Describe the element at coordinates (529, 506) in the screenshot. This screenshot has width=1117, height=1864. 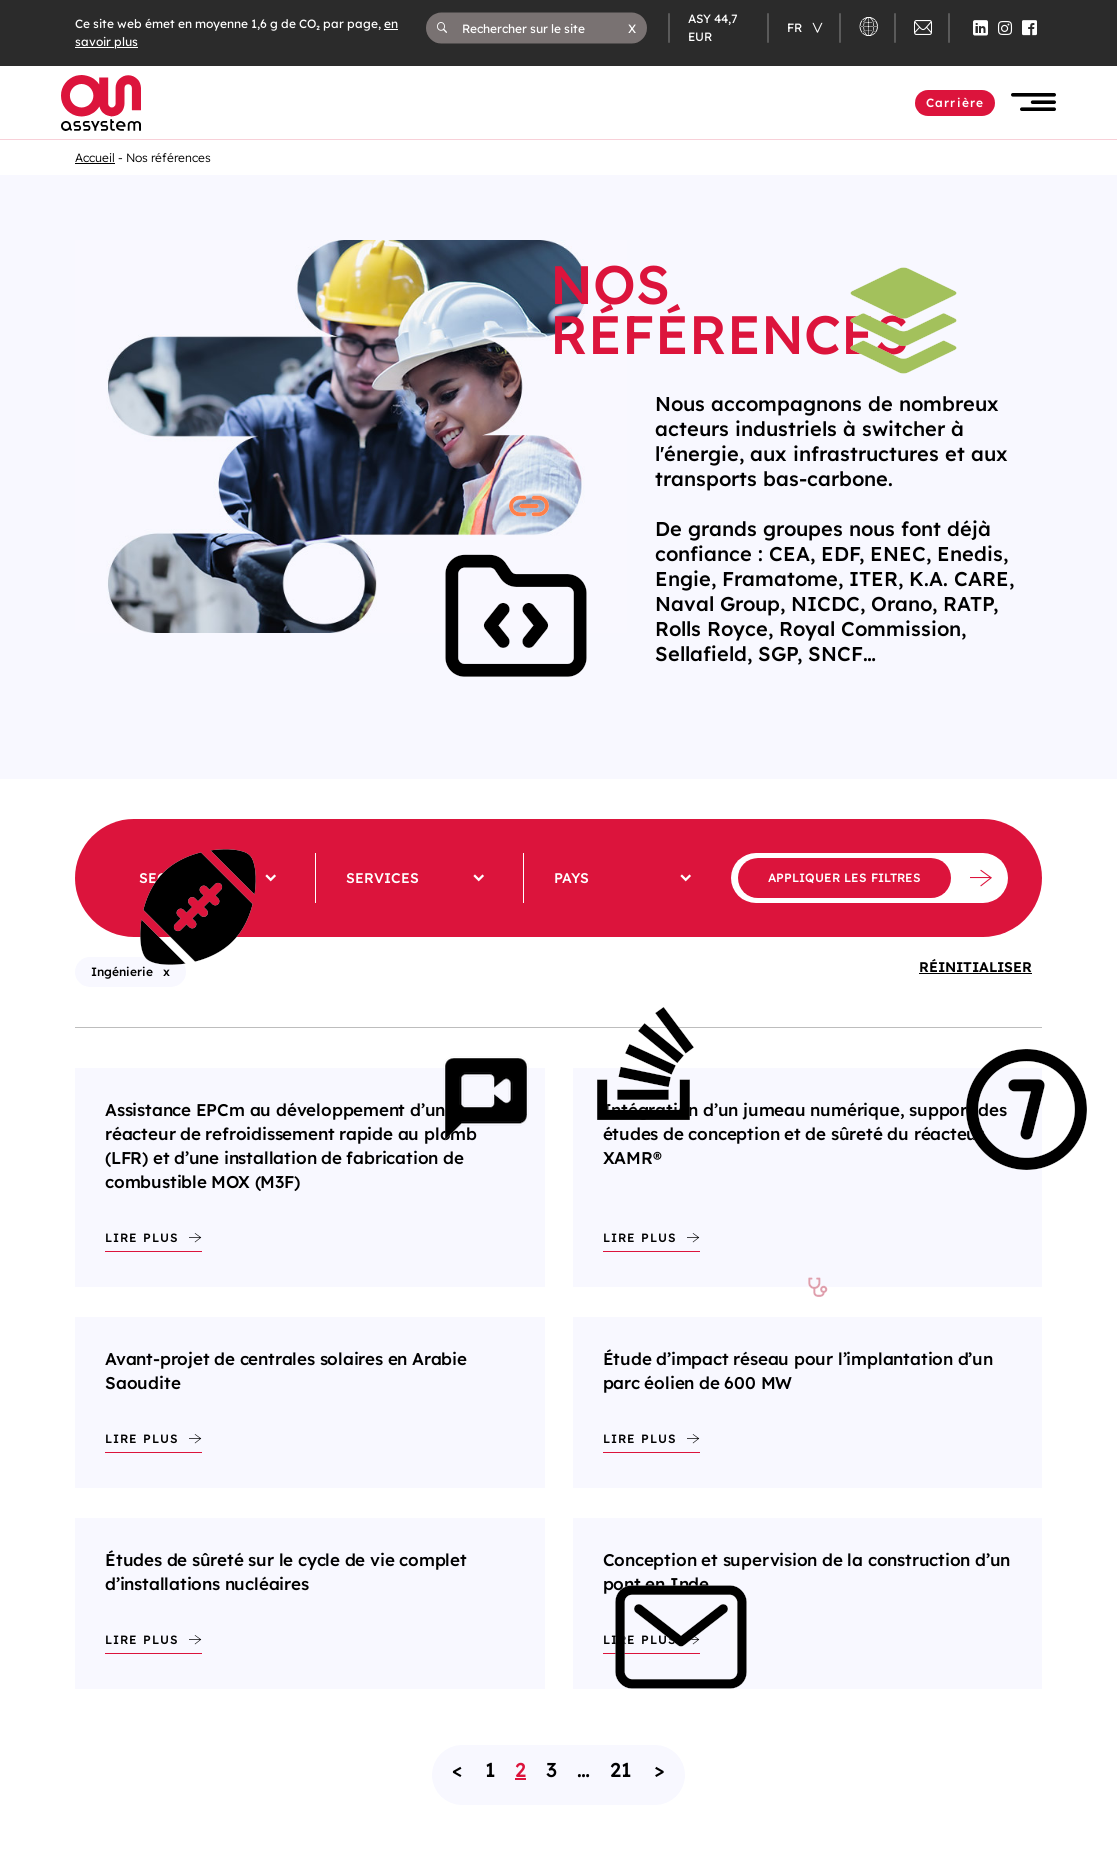
I see `copy or share a link` at that location.